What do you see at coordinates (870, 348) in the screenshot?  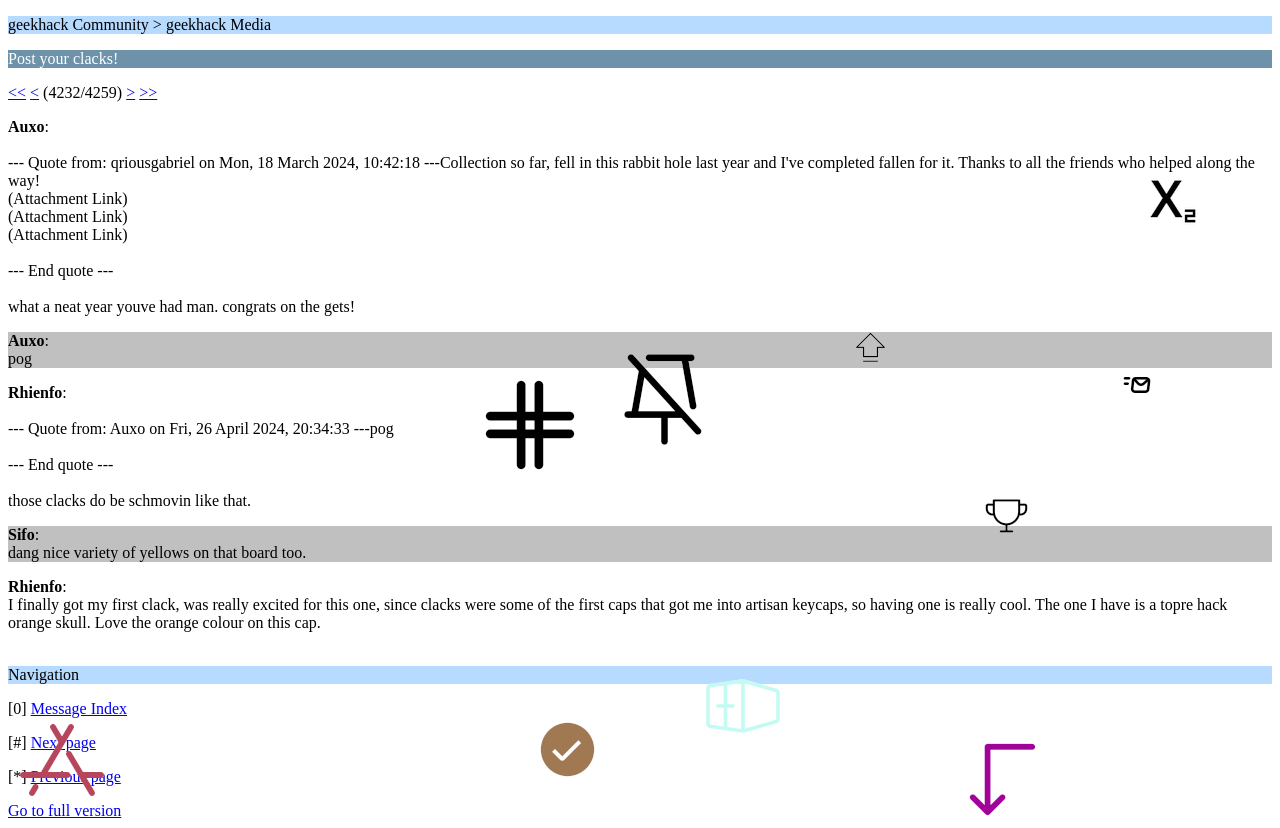 I see `upload a file or document` at bounding box center [870, 348].